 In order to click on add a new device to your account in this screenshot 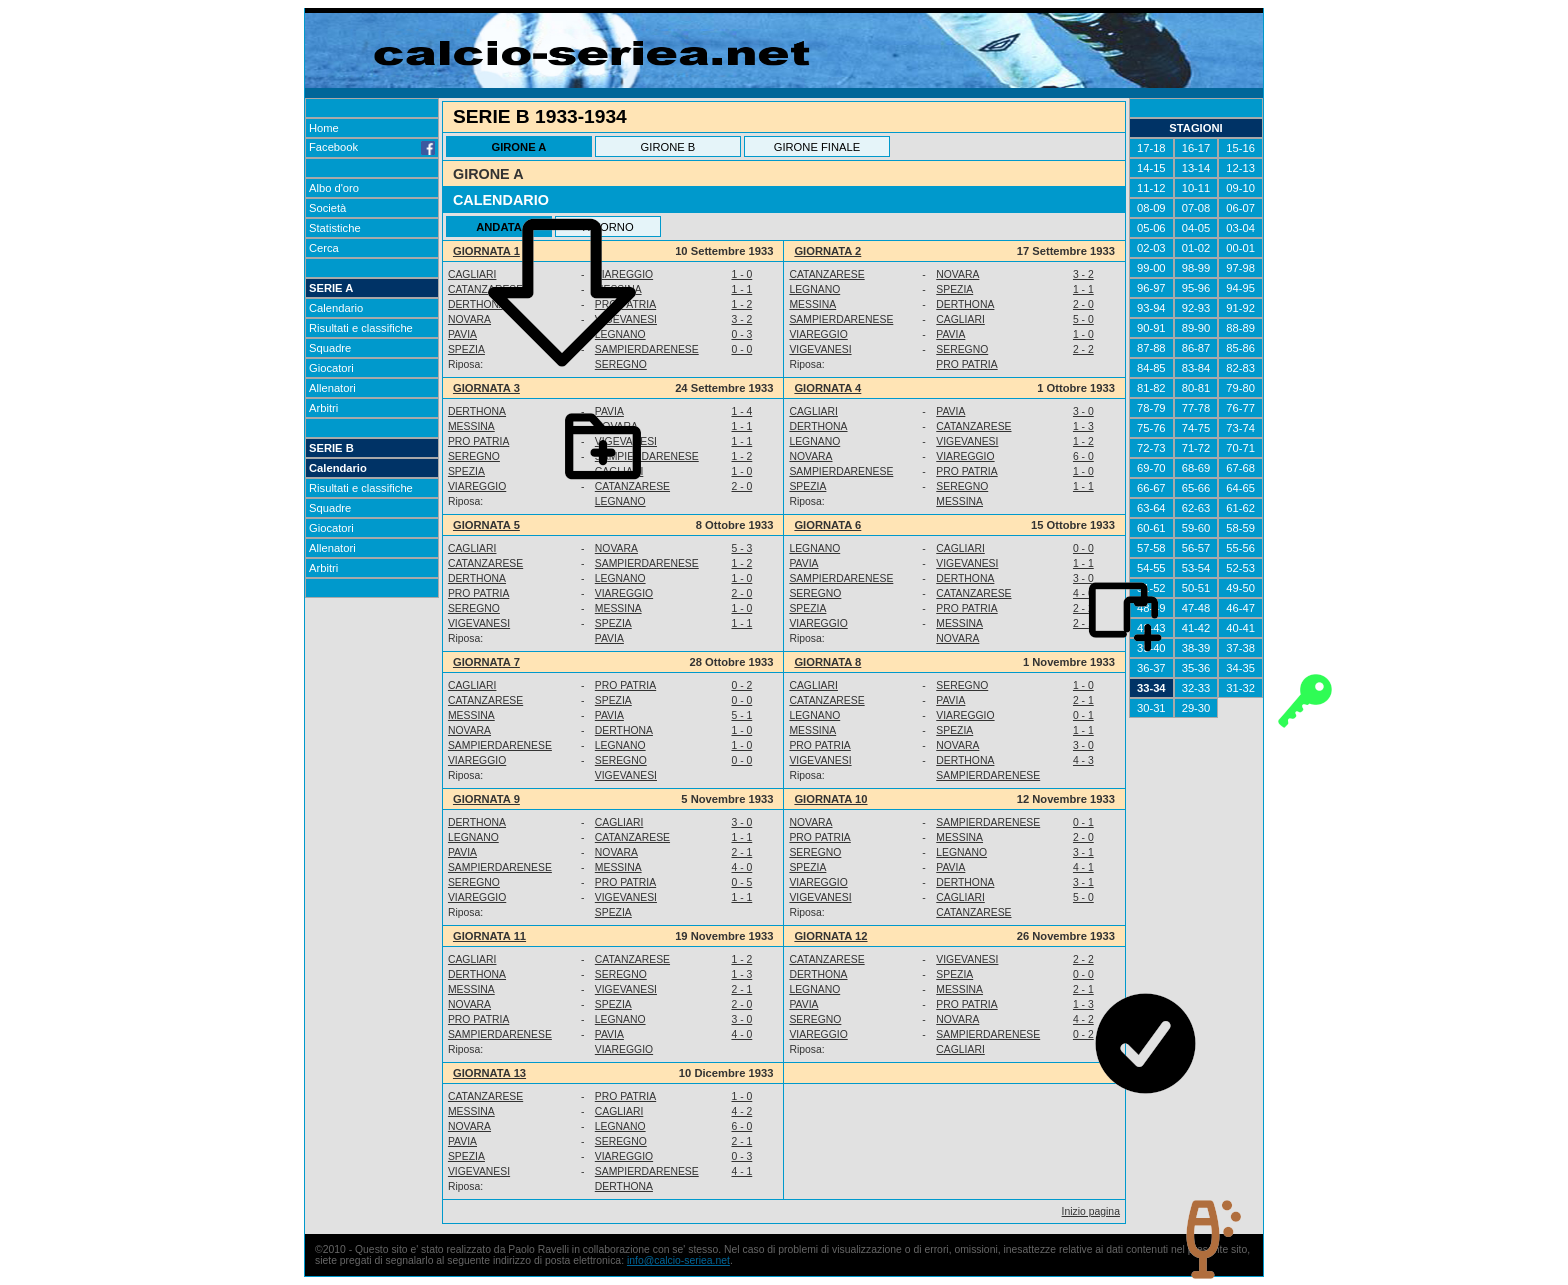, I will do `click(1123, 613)`.